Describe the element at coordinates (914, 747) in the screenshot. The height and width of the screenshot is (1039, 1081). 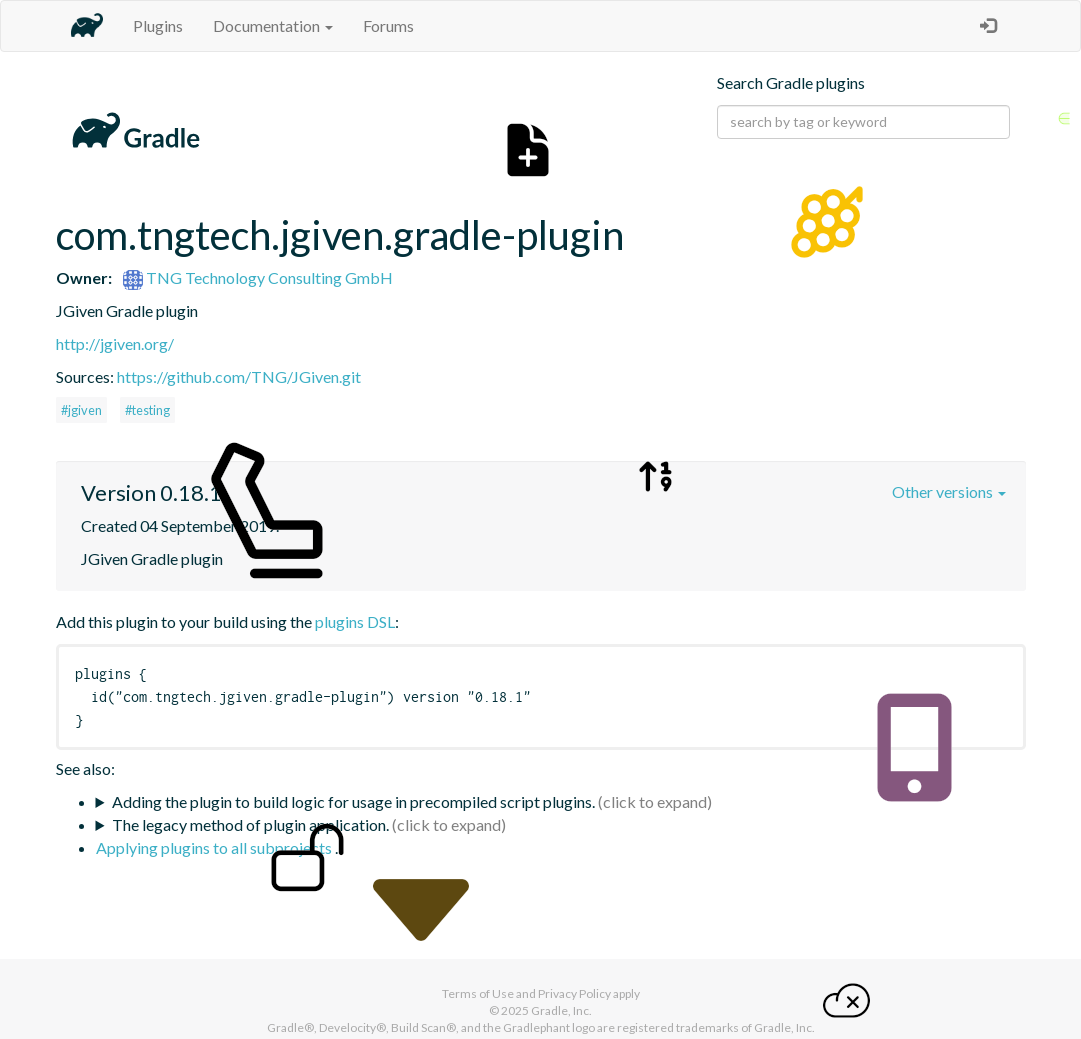
I see `call or text from mobile device` at that location.